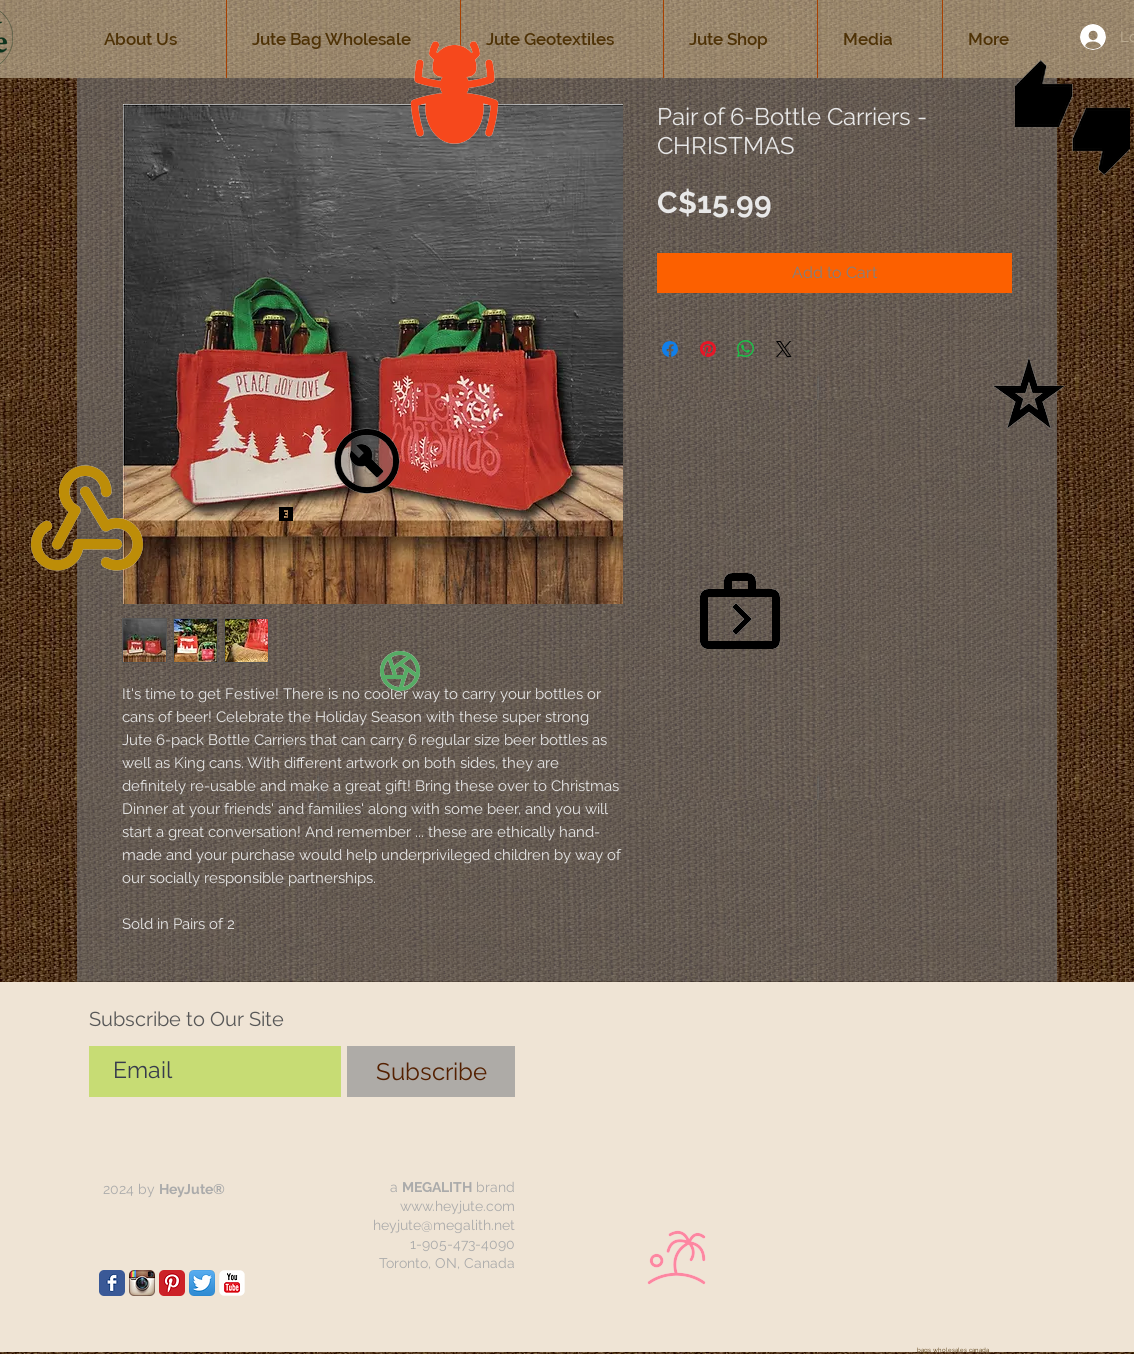  What do you see at coordinates (676, 1257) in the screenshot?
I see `indicates vacation or travel mode` at bounding box center [676, 1257].